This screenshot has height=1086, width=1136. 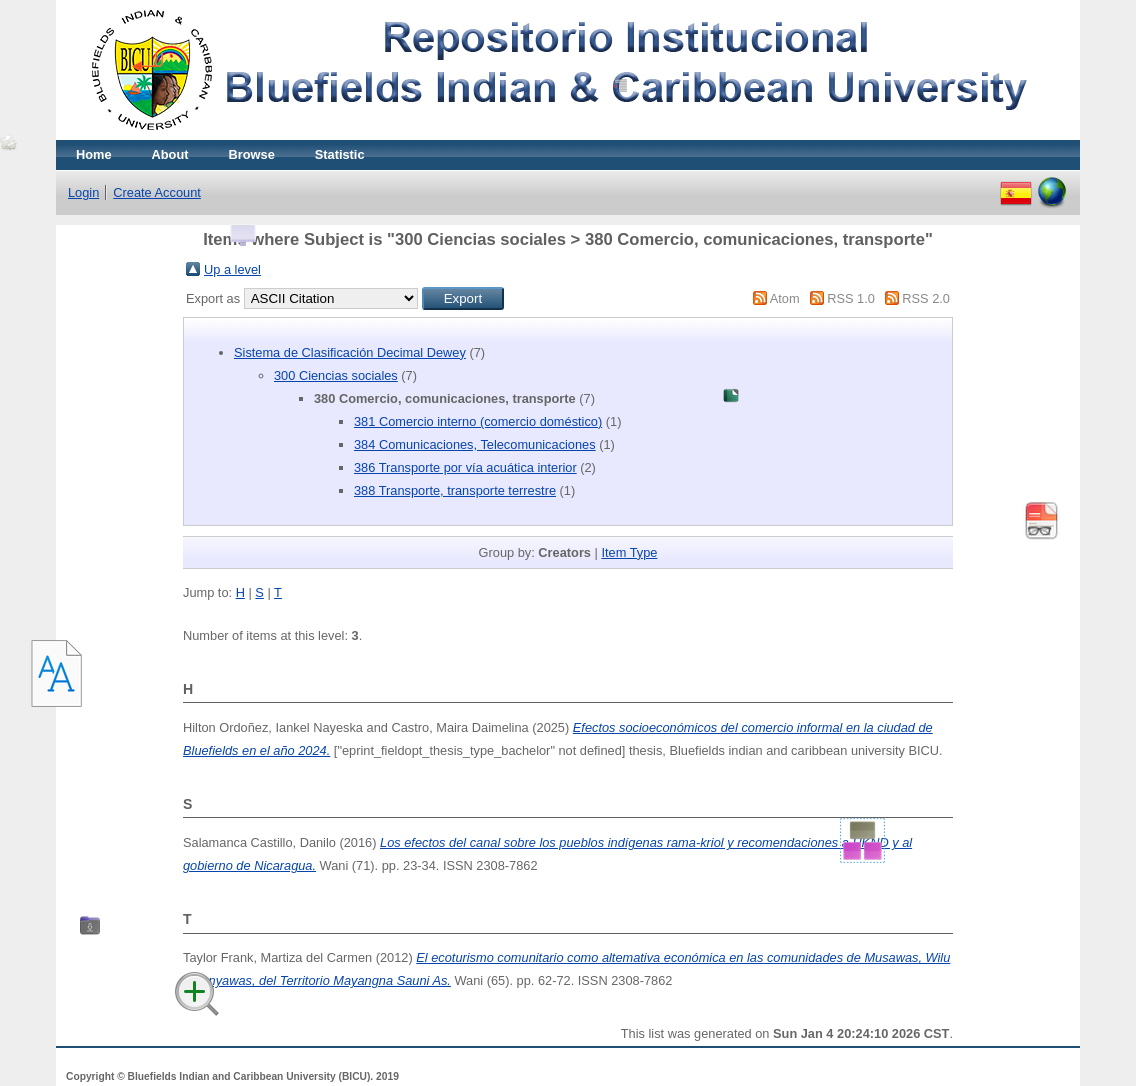 I want to click on mark email as junk or spam, so click(x=8, y=142).